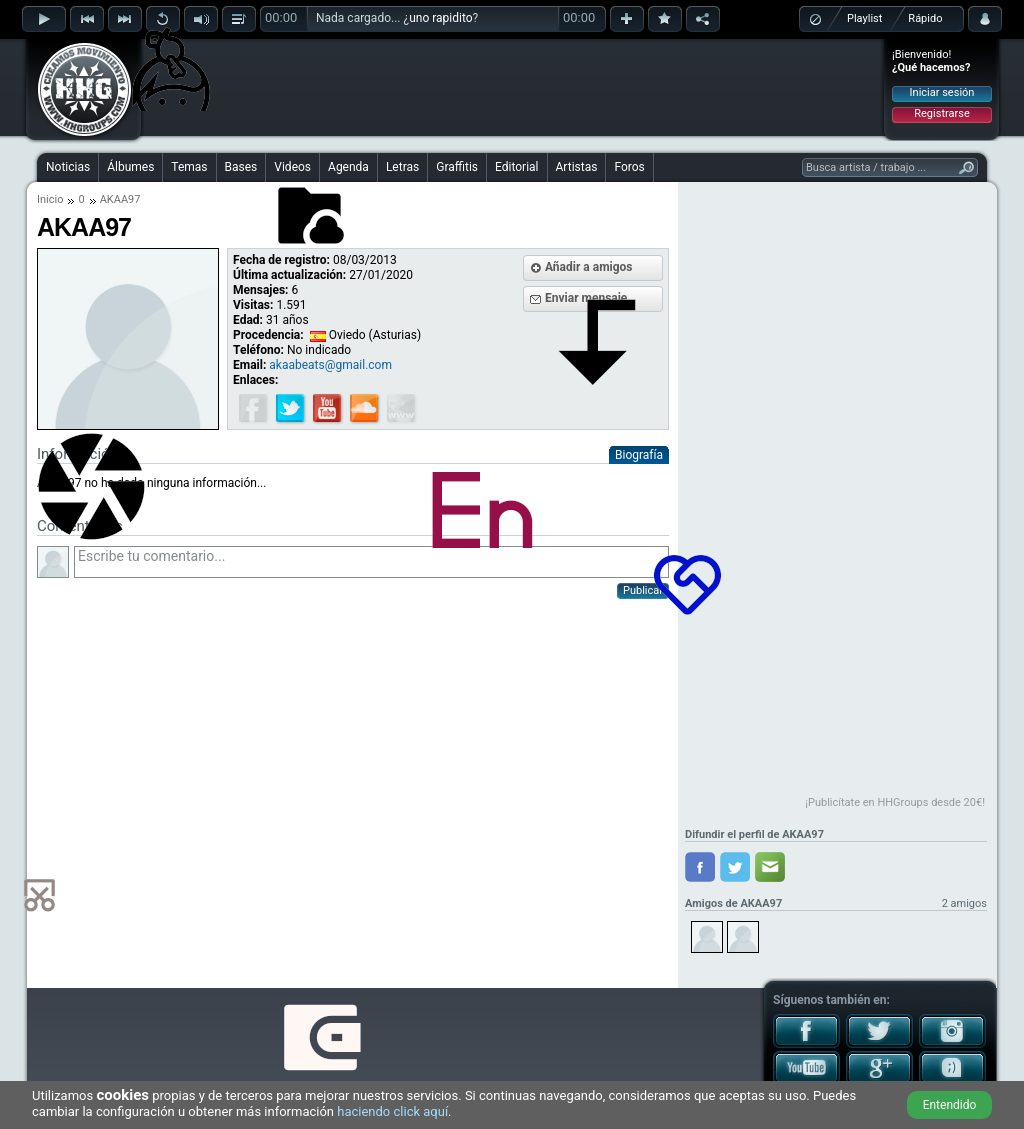  I want to click on open keybase app, so click(171, 69).